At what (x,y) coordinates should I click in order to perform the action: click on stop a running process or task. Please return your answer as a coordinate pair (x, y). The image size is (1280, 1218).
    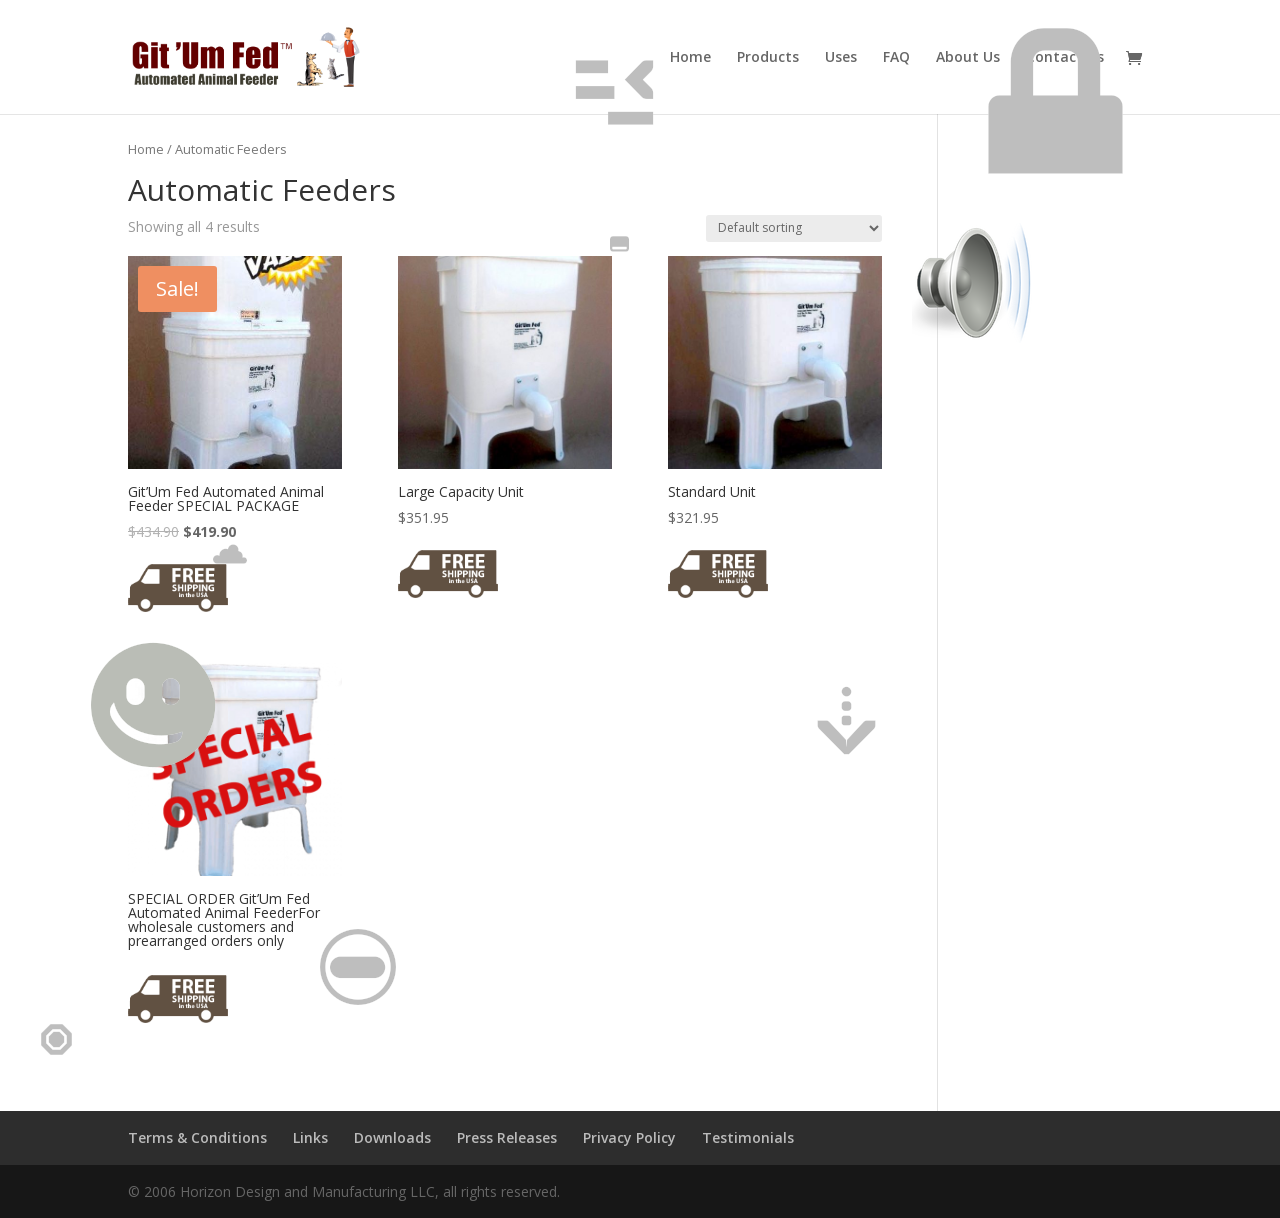
    Looking at the image, I should click on (56, 1039).